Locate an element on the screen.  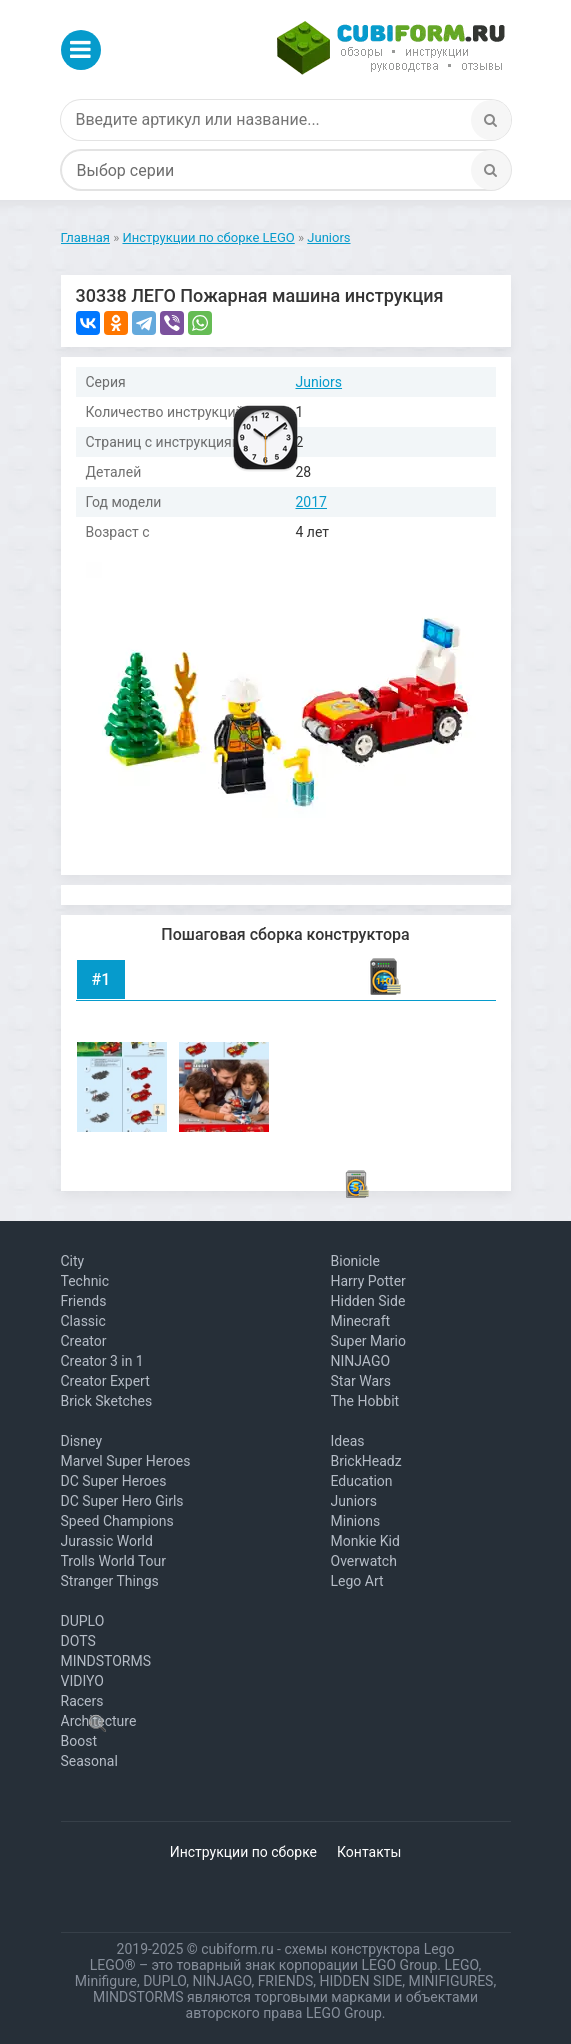
open spotlight search preferences is located at coordinates (97, 1723).